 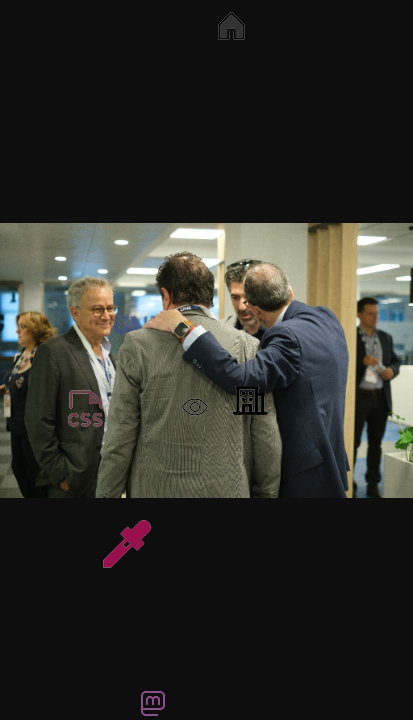 What do you see at coordinates (153, 703) in the screenshot?
I see `open mastodon app` at bounding box center [153, 703].